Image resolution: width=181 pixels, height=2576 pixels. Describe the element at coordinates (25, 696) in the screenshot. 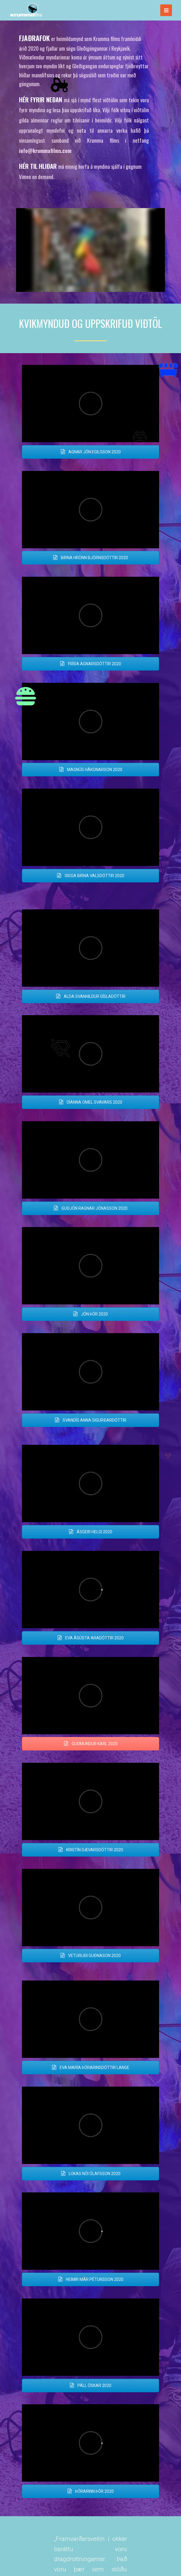

I see `access food or restaurant options` at that location.